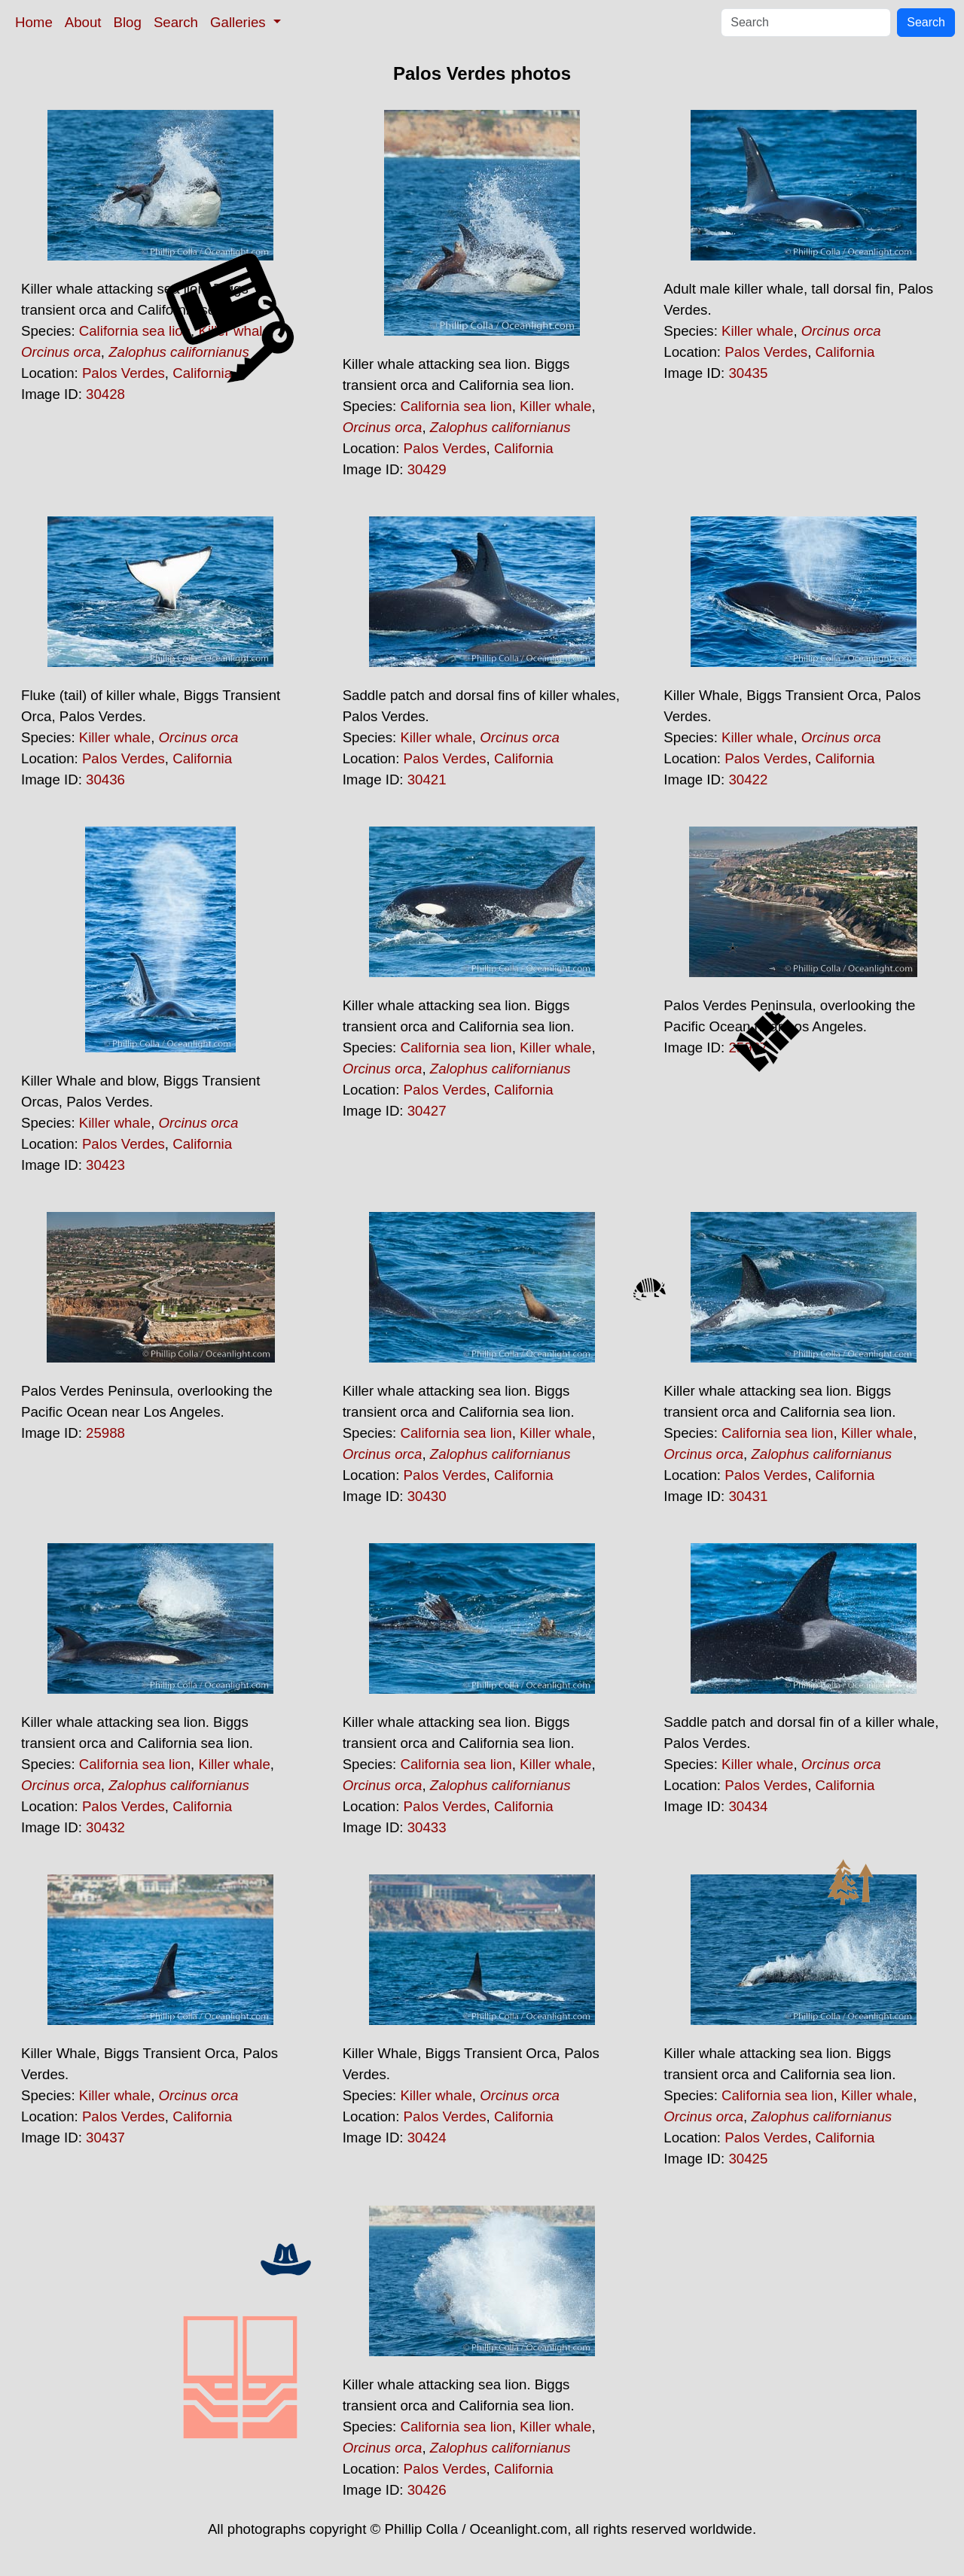 The image size is (964, 2576). Describe the element at coordinates (766, 1038) in the screenshot. I see `chocolate bar item or consumable in a game` at that location.